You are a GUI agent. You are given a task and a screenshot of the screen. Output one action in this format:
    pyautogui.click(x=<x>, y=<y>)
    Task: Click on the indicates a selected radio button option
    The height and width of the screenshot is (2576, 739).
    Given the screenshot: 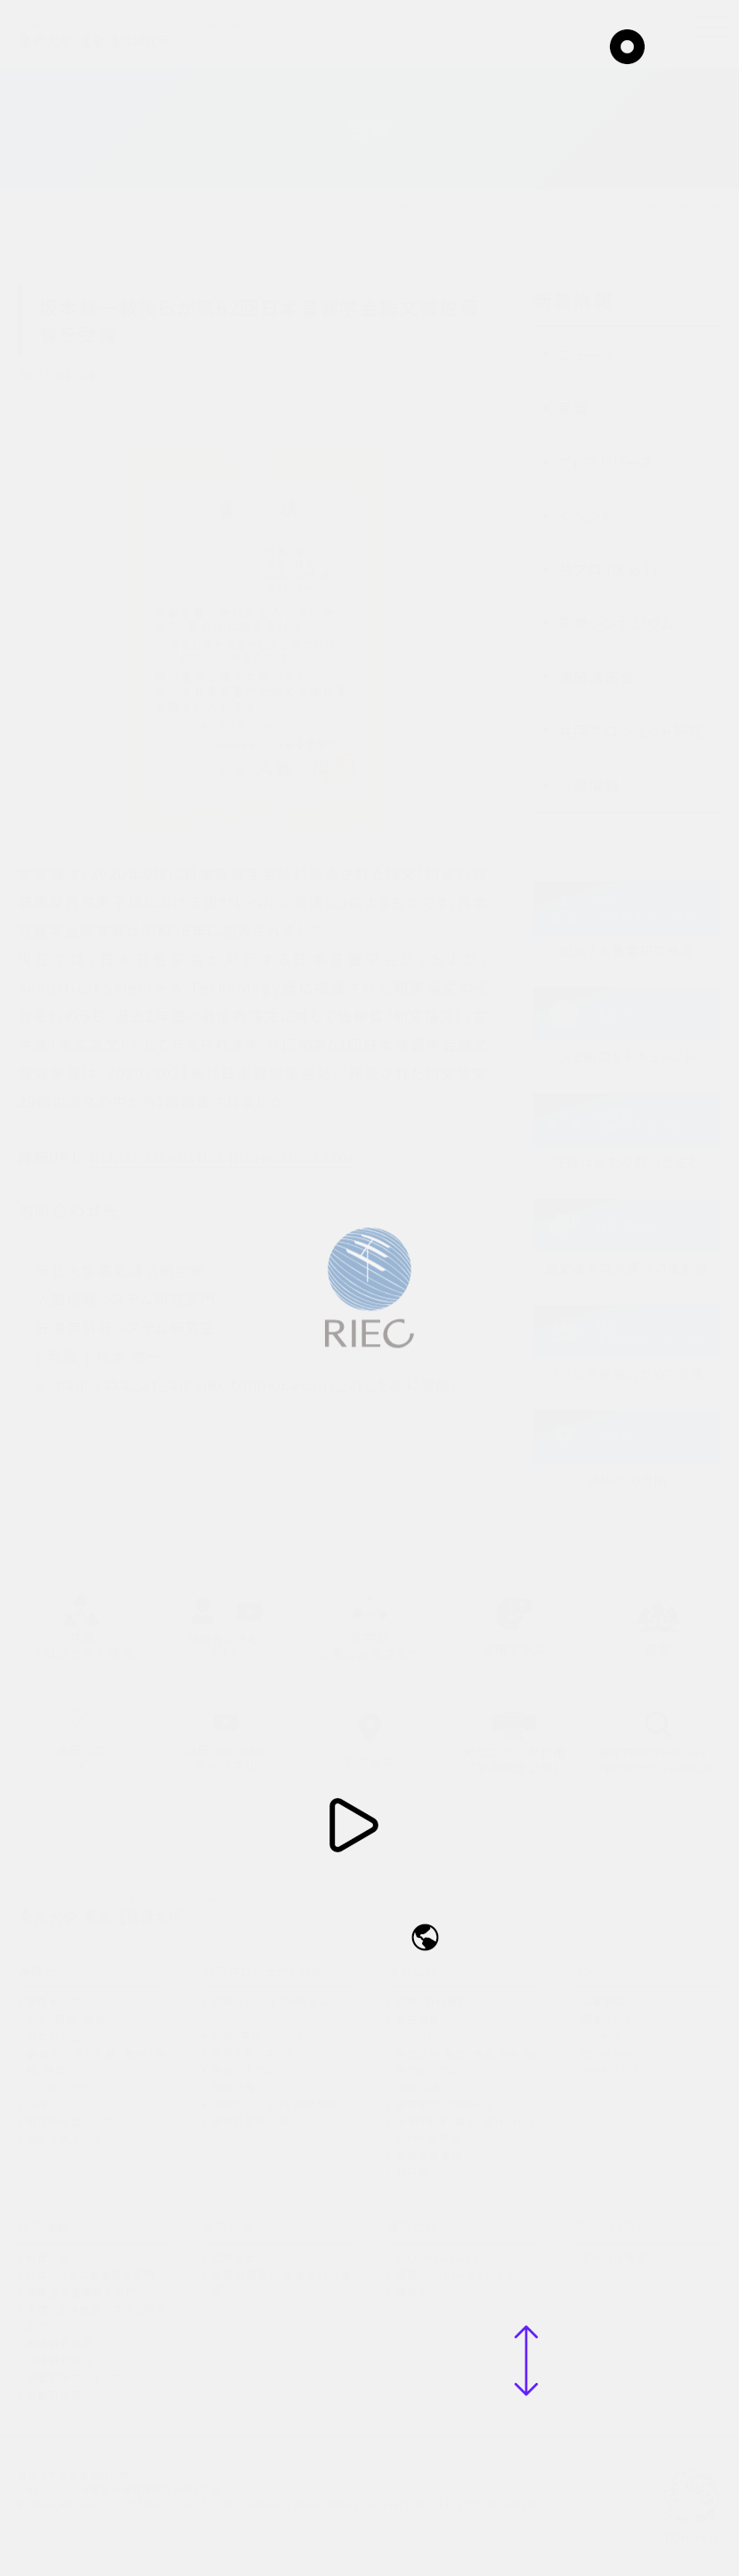 What is the action you would take?
    pyautogui.click(x=627, y=46)
    